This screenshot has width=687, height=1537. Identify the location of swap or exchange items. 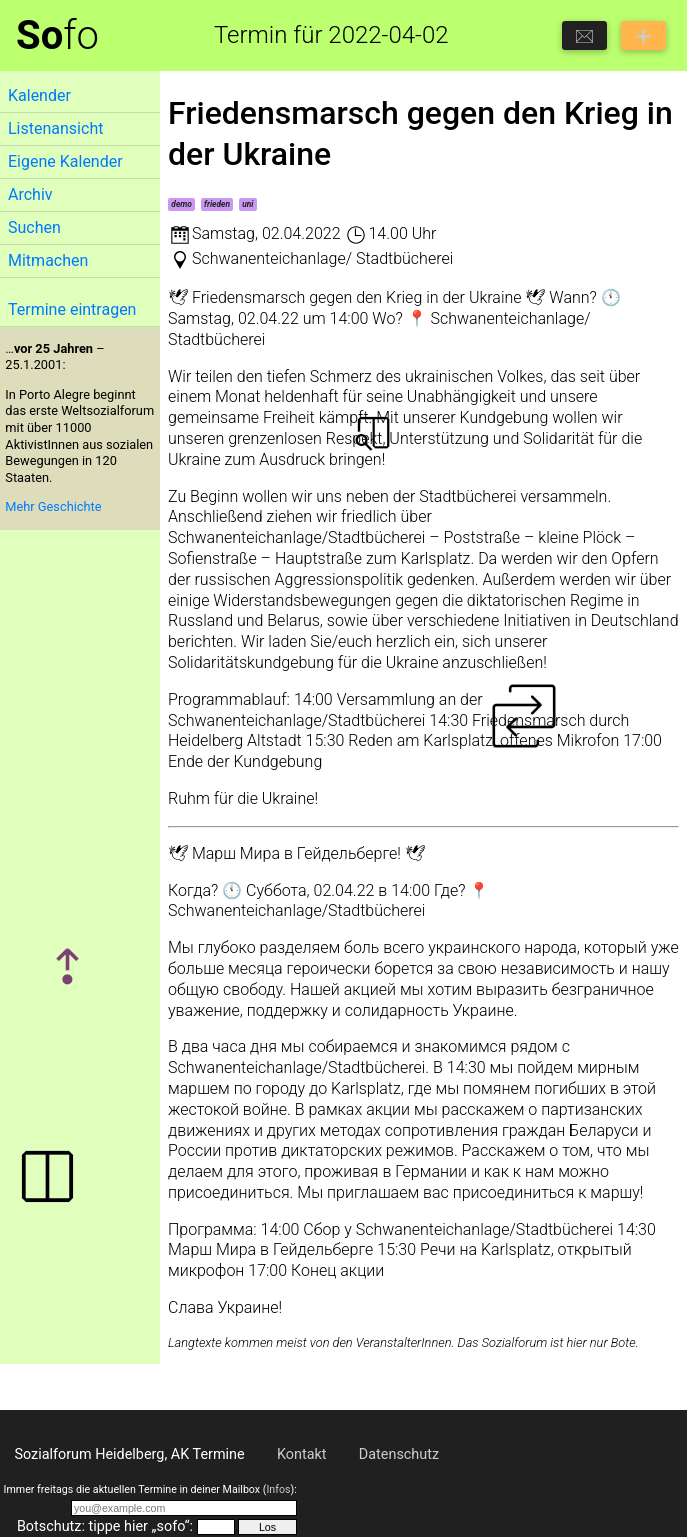
(524, 716).